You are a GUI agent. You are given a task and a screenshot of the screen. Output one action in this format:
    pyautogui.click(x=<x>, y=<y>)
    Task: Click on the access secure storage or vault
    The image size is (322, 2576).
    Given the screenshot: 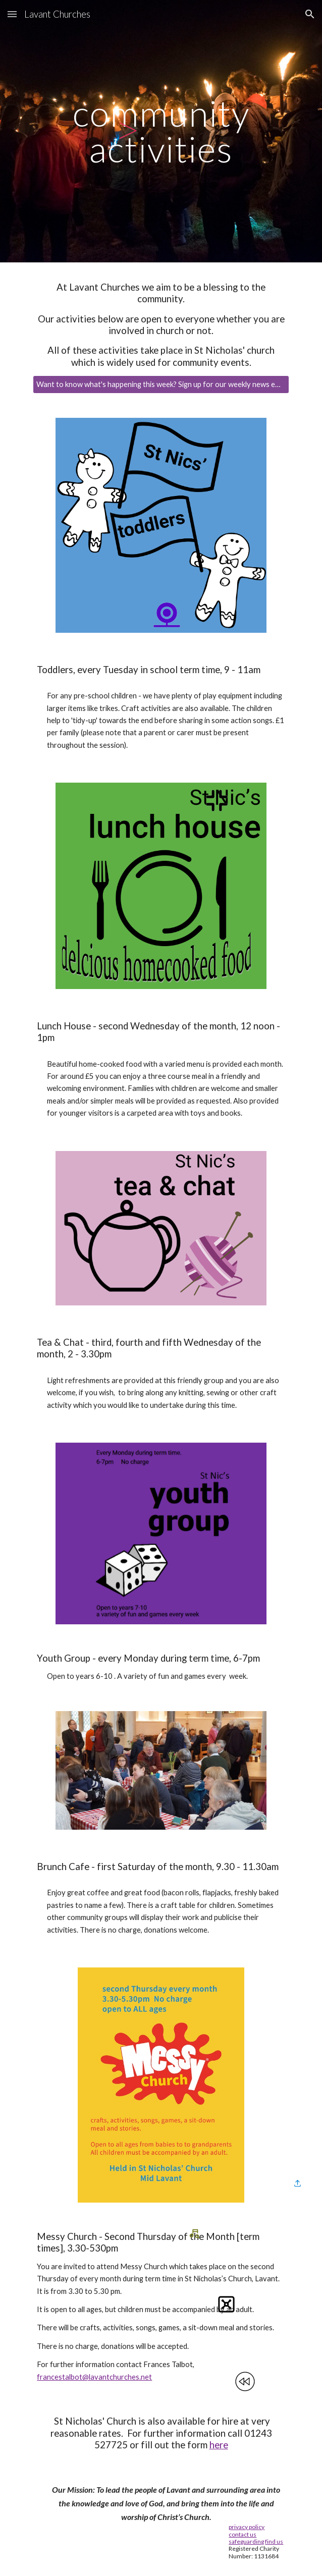 What is the action you would take?
    pyautogui.click(x=226, y=2304)
    